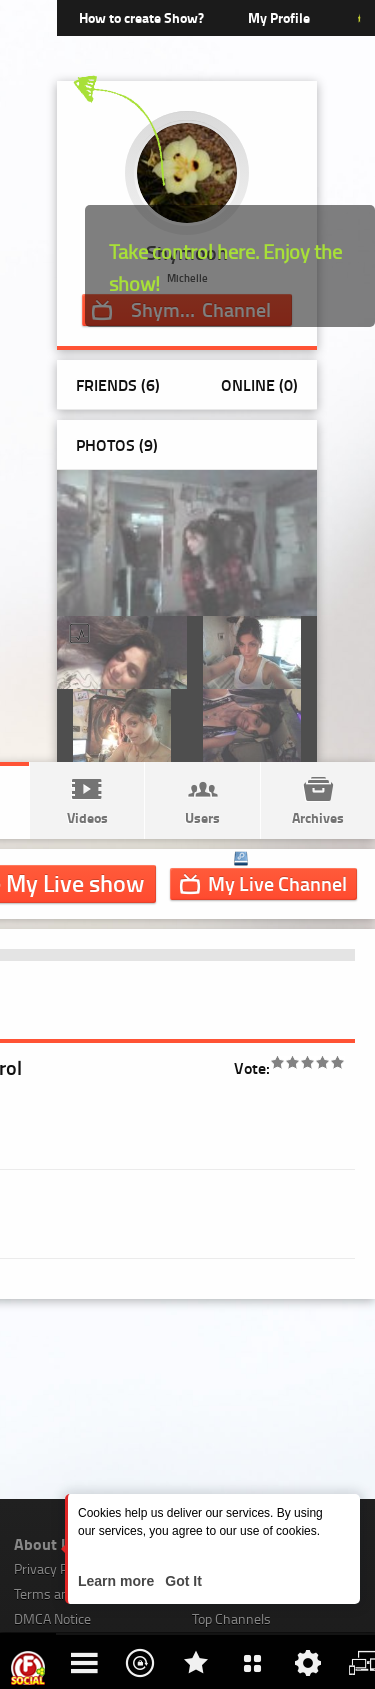 The image size is (375, 1689). What do you see at coordinates (79, 633) in the screenshot?
I see `open system monitor or activity monitor` at bounding box center [79, 633].